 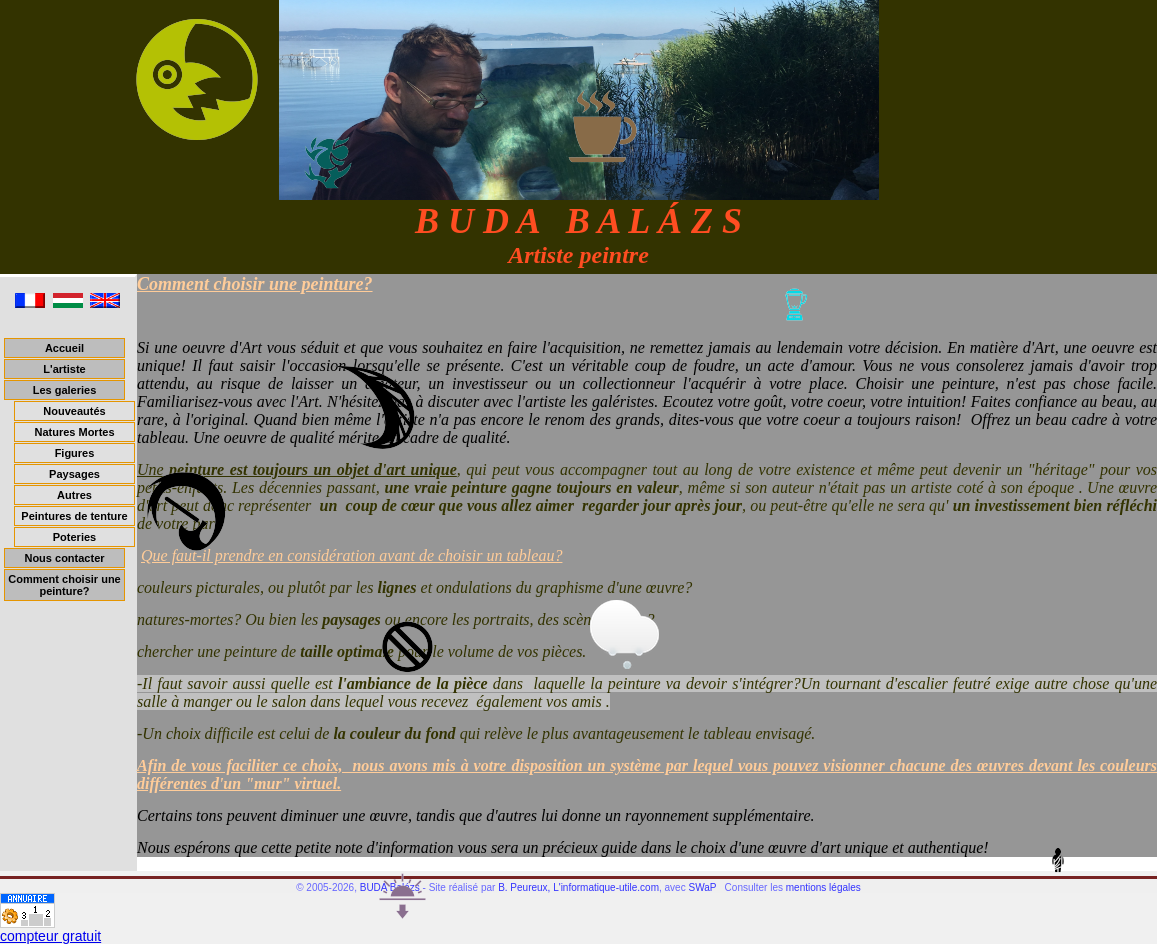 I want to click on access blending or mixing tools, so click(x=794, y=304).